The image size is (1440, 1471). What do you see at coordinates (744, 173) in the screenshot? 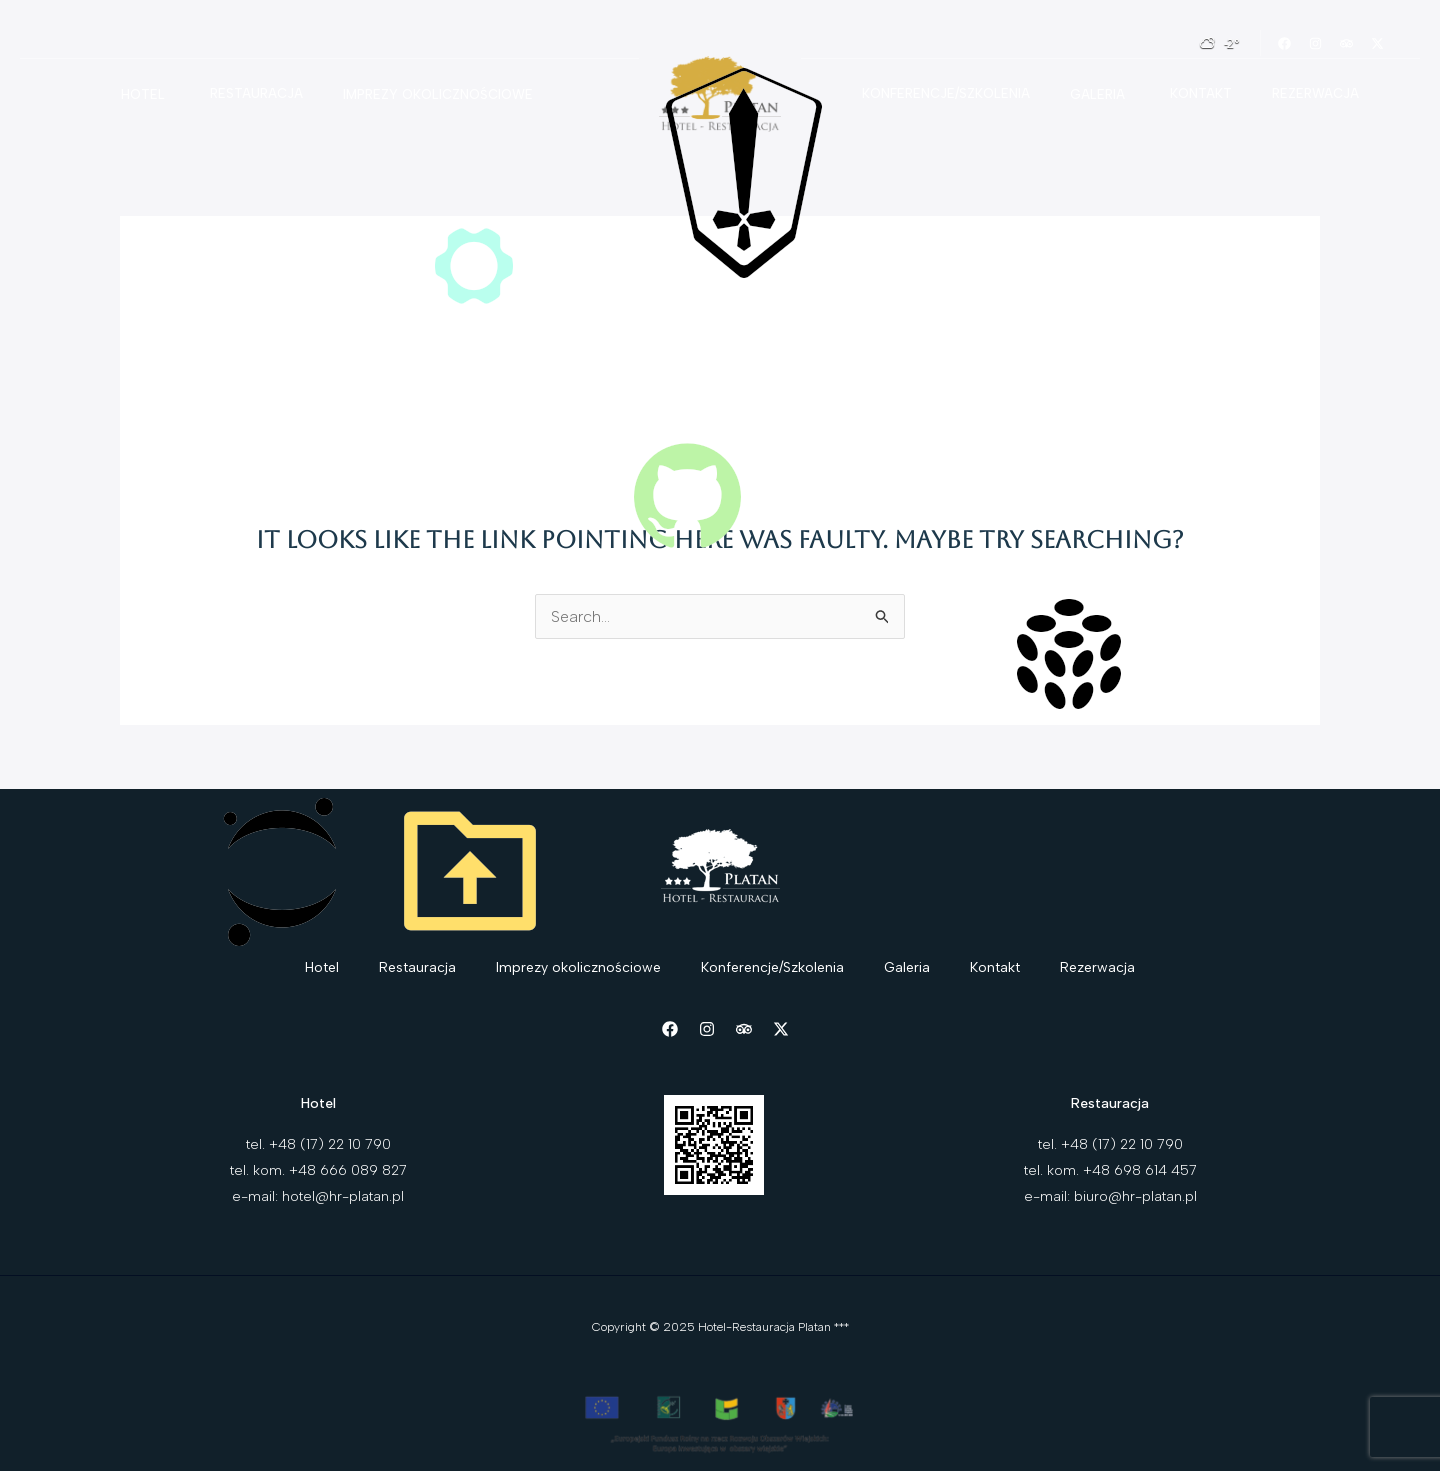
I see `launch heroic games launcher` at bounding box center [744, 173].